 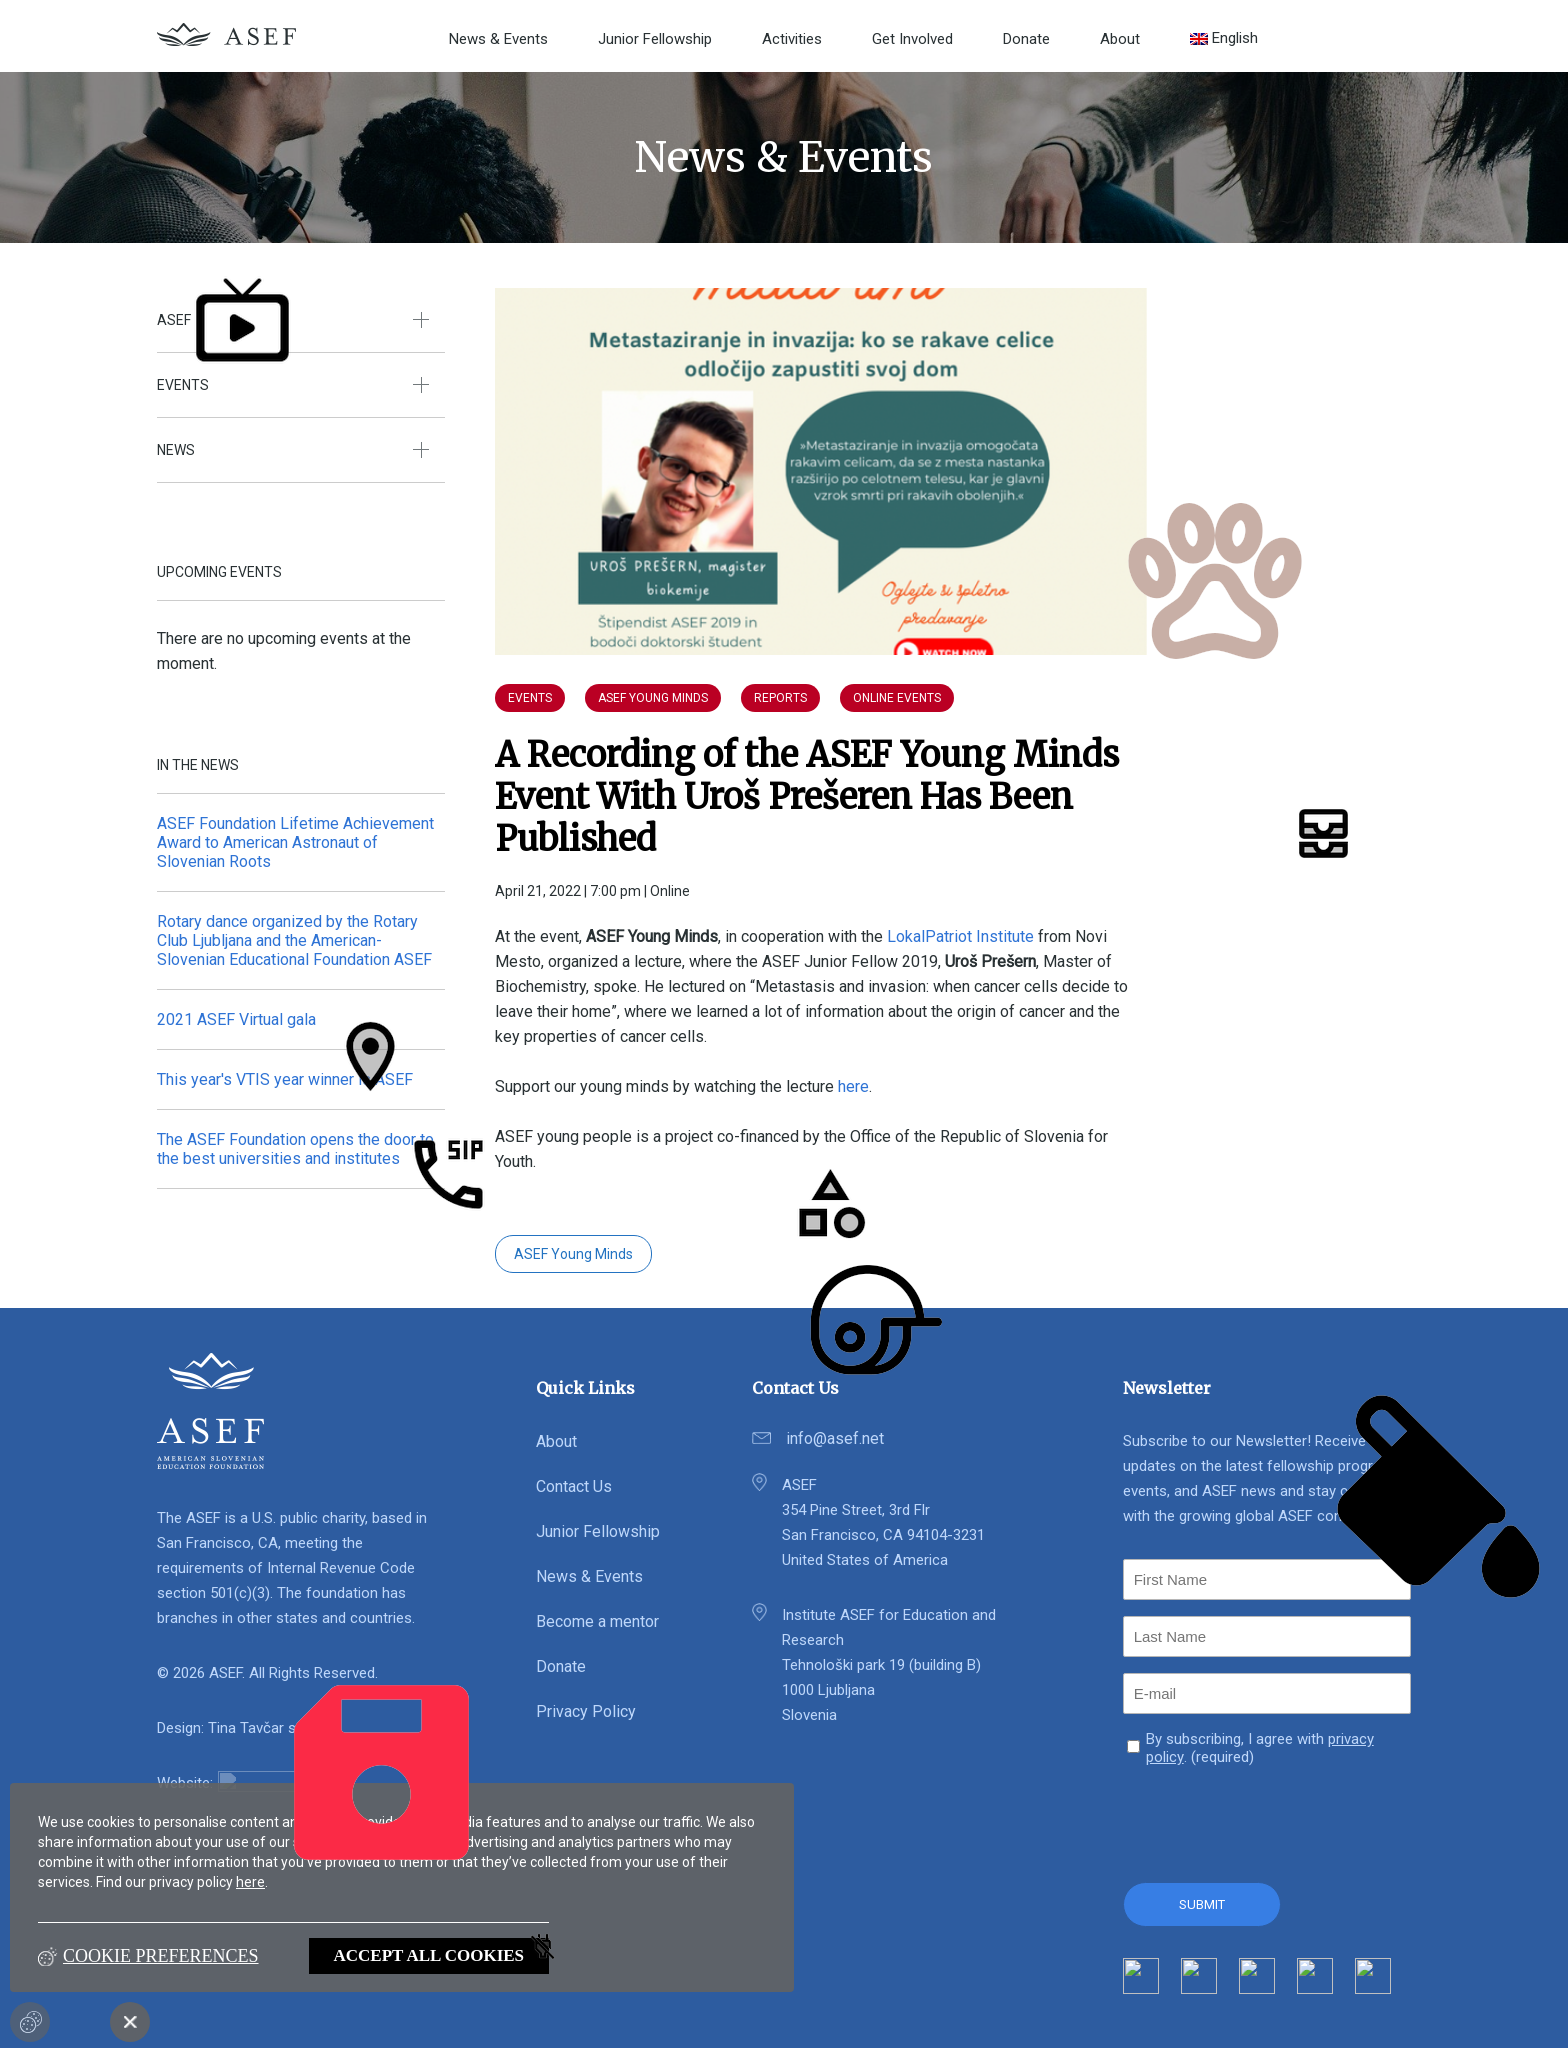 I want to click on view current location on map, so click(x=370, y=1056).